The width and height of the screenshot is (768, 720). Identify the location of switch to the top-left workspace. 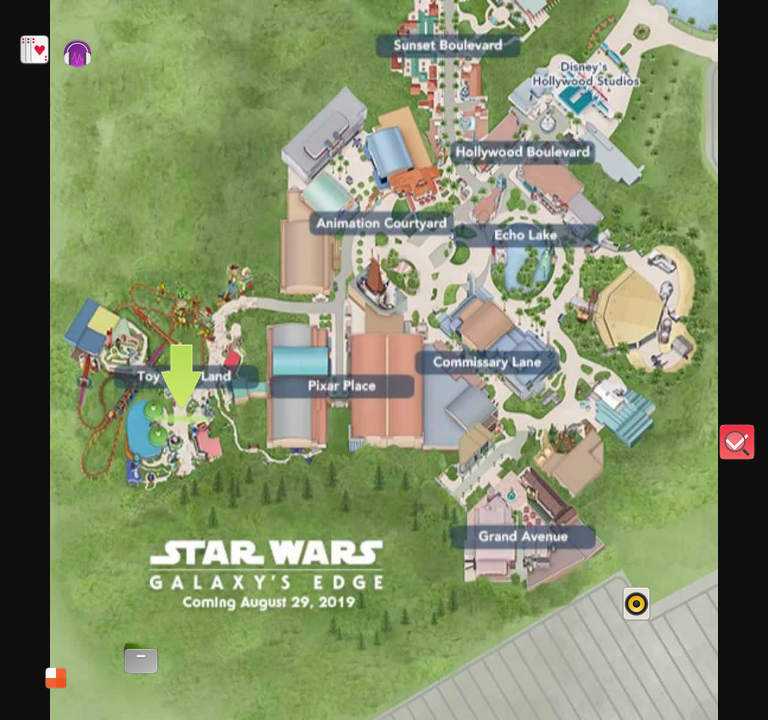
(56, 678).